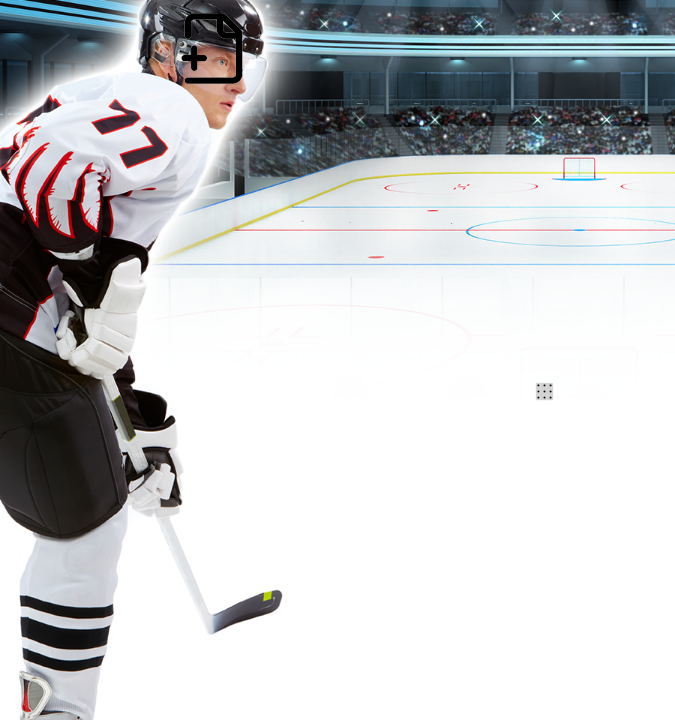  I want to click on create a new file, so click(213, 48).